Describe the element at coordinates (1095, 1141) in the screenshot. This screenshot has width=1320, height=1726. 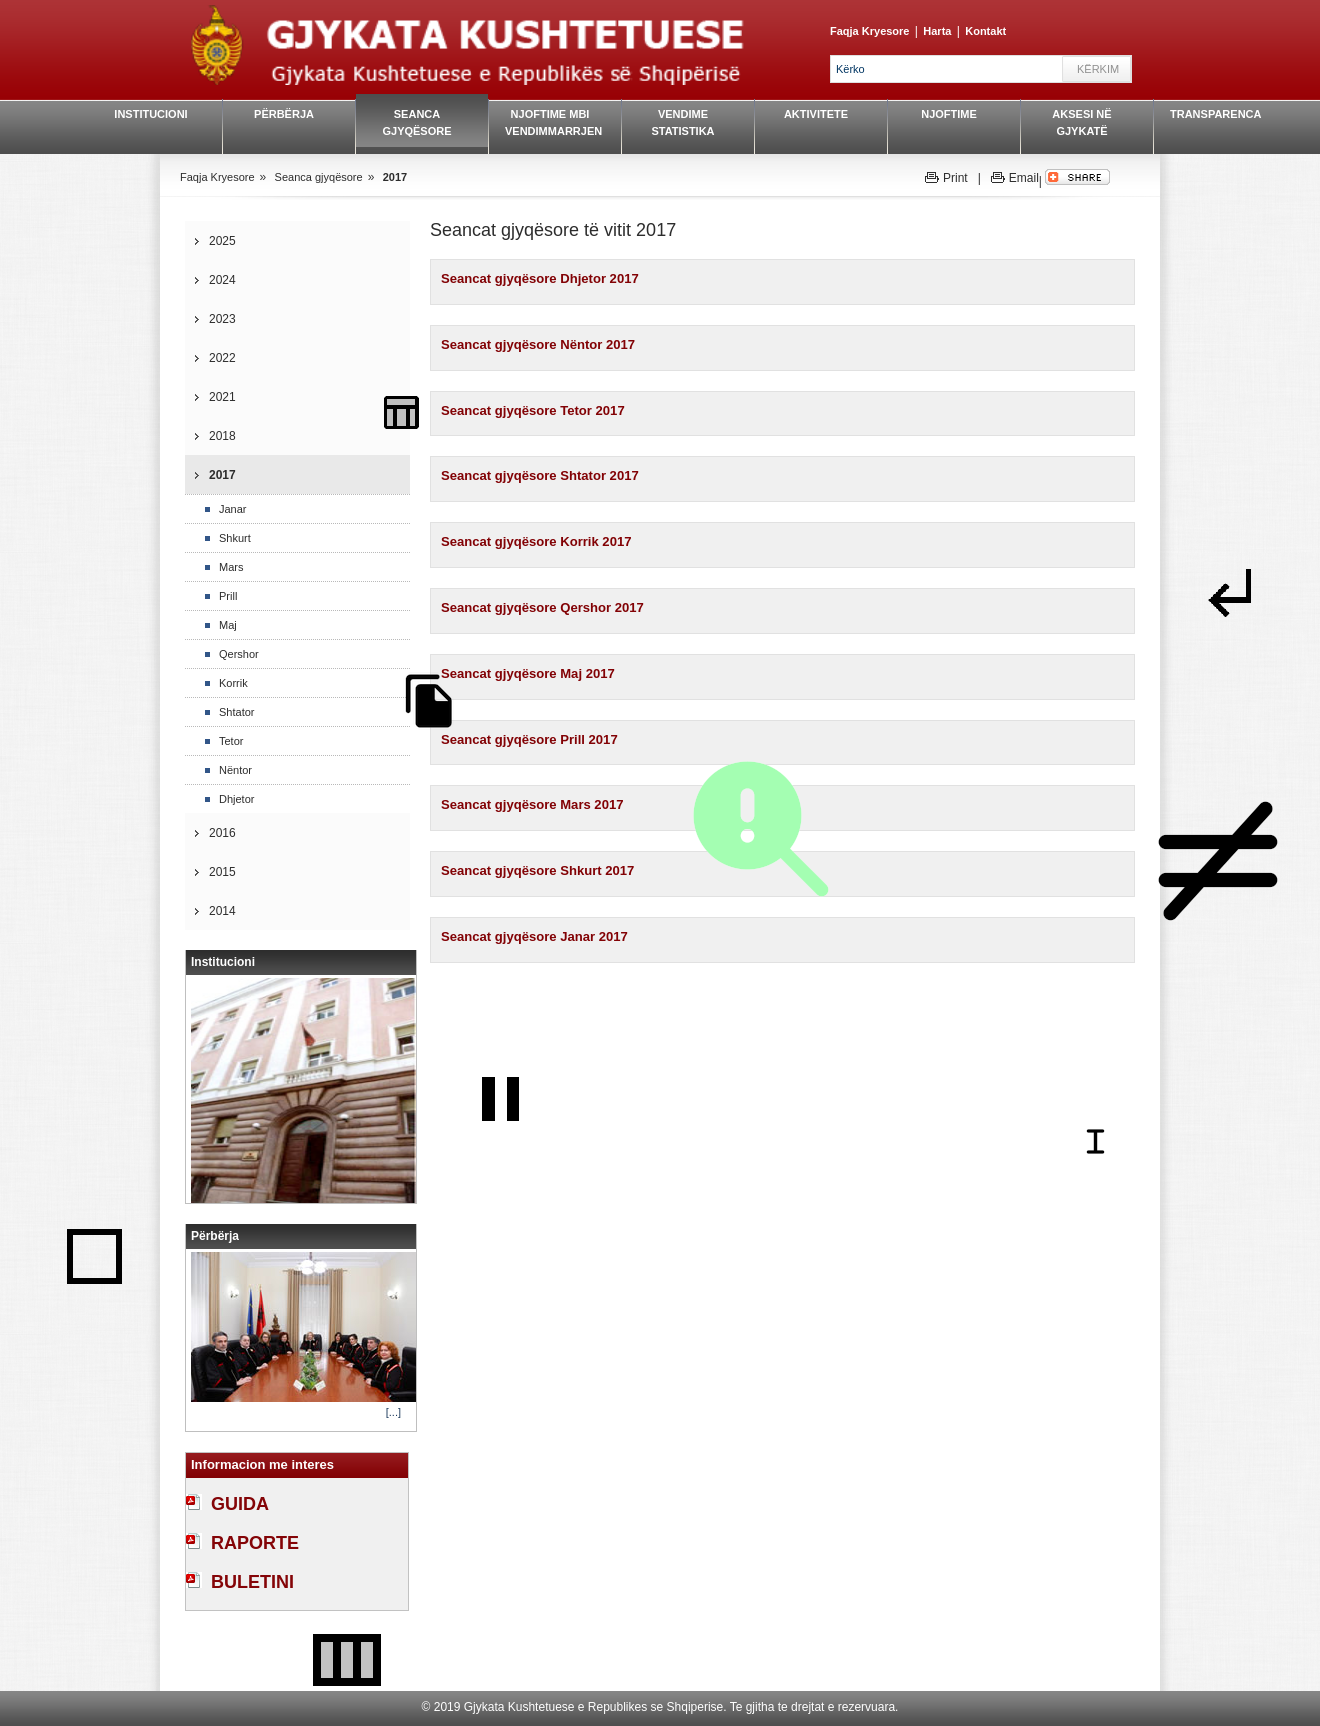
I see `text cursor indicating an editable text field` at that location.